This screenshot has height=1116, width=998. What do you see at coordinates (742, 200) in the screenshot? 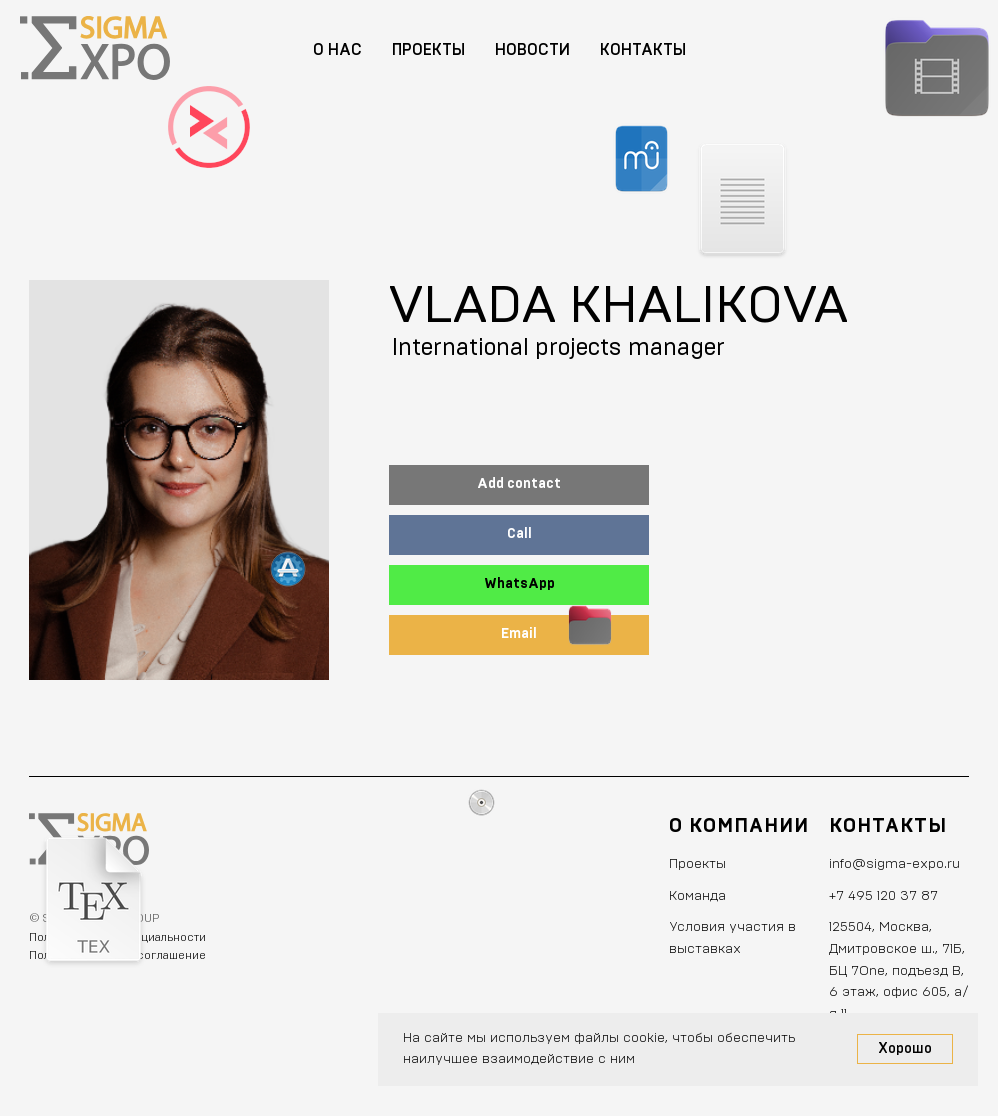
I see `open a text template file` at bounding box center [742, 200].